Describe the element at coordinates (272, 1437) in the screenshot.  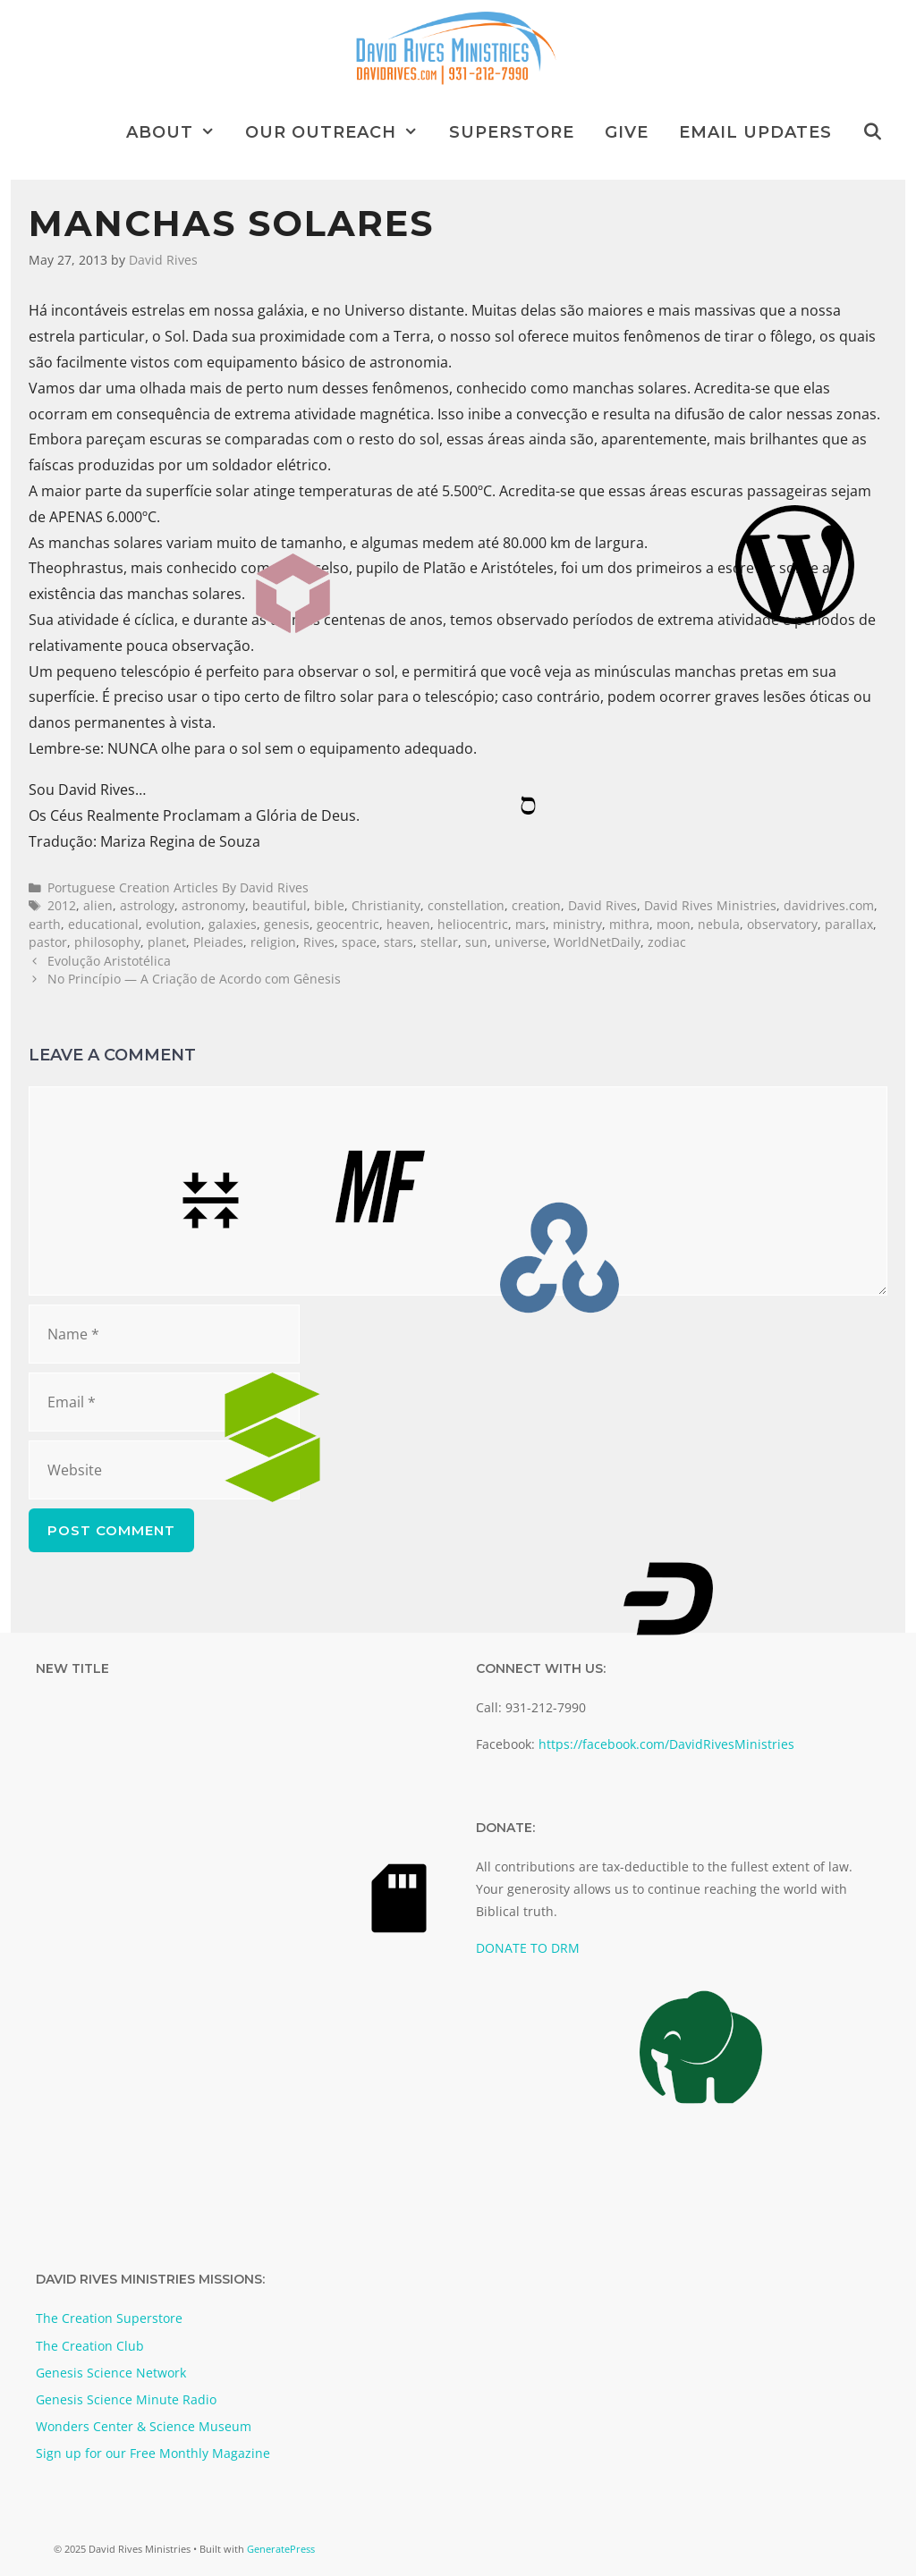
I see `open Spark AR Studio application` at that location.